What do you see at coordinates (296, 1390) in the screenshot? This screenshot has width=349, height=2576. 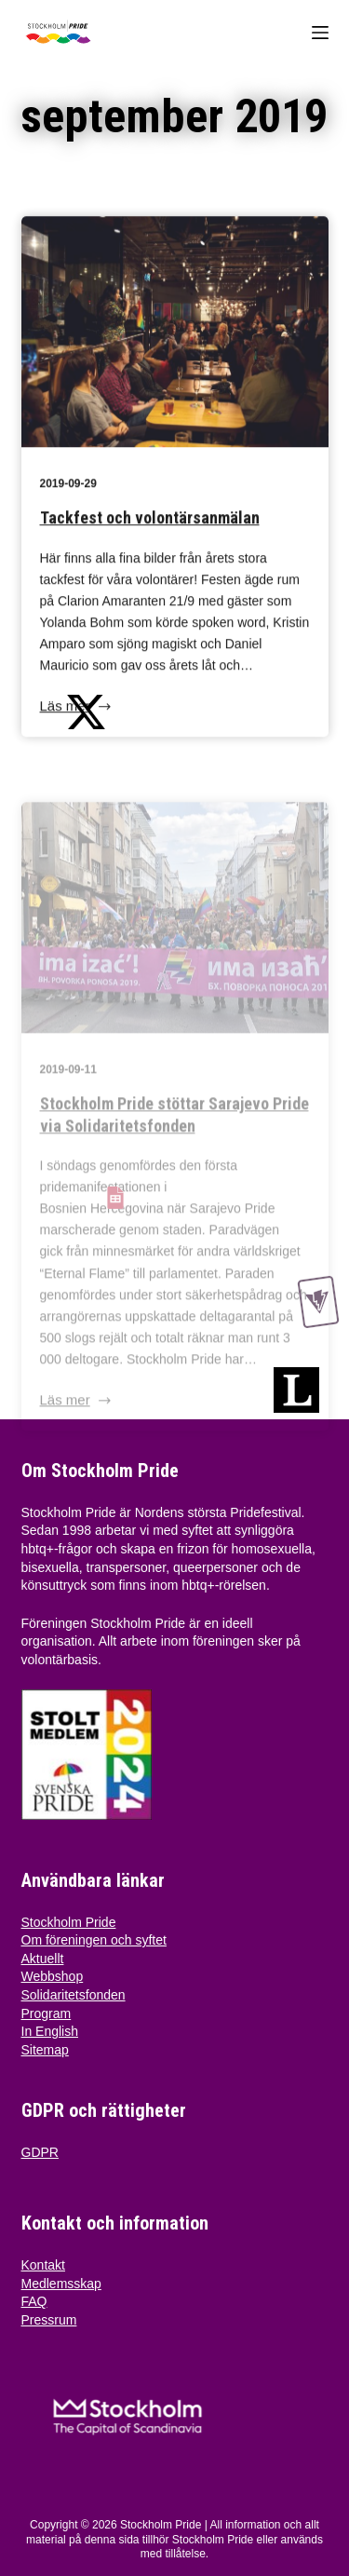 I see `visit the Lobsters link aggregation site` at bounding box center [296, 1390].